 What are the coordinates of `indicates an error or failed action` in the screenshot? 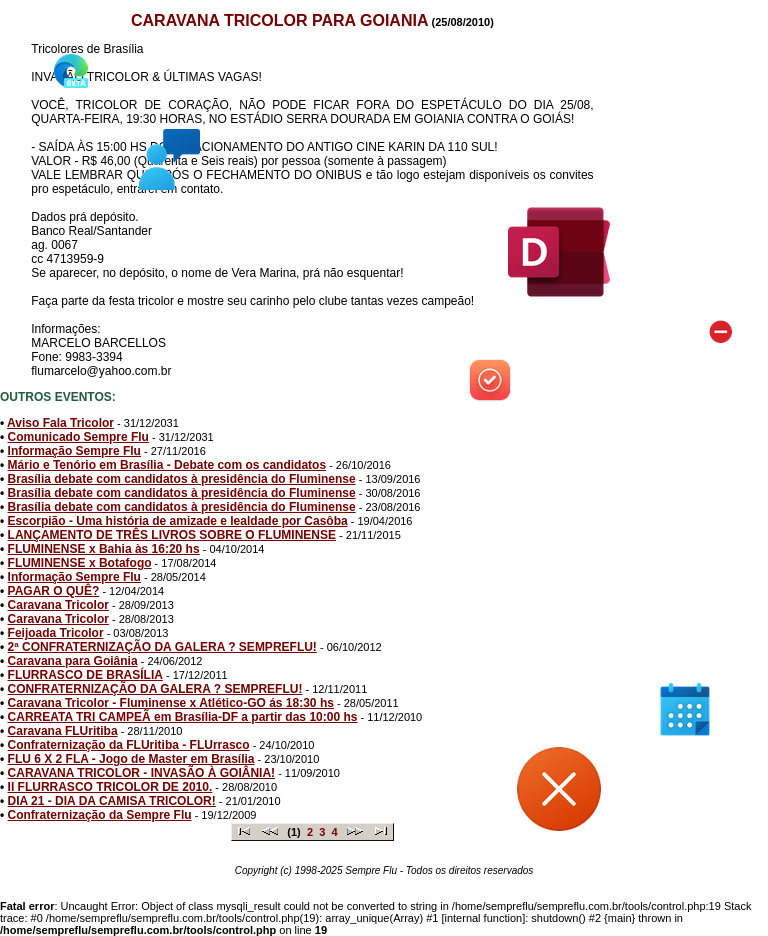 It's located at (559, 789).